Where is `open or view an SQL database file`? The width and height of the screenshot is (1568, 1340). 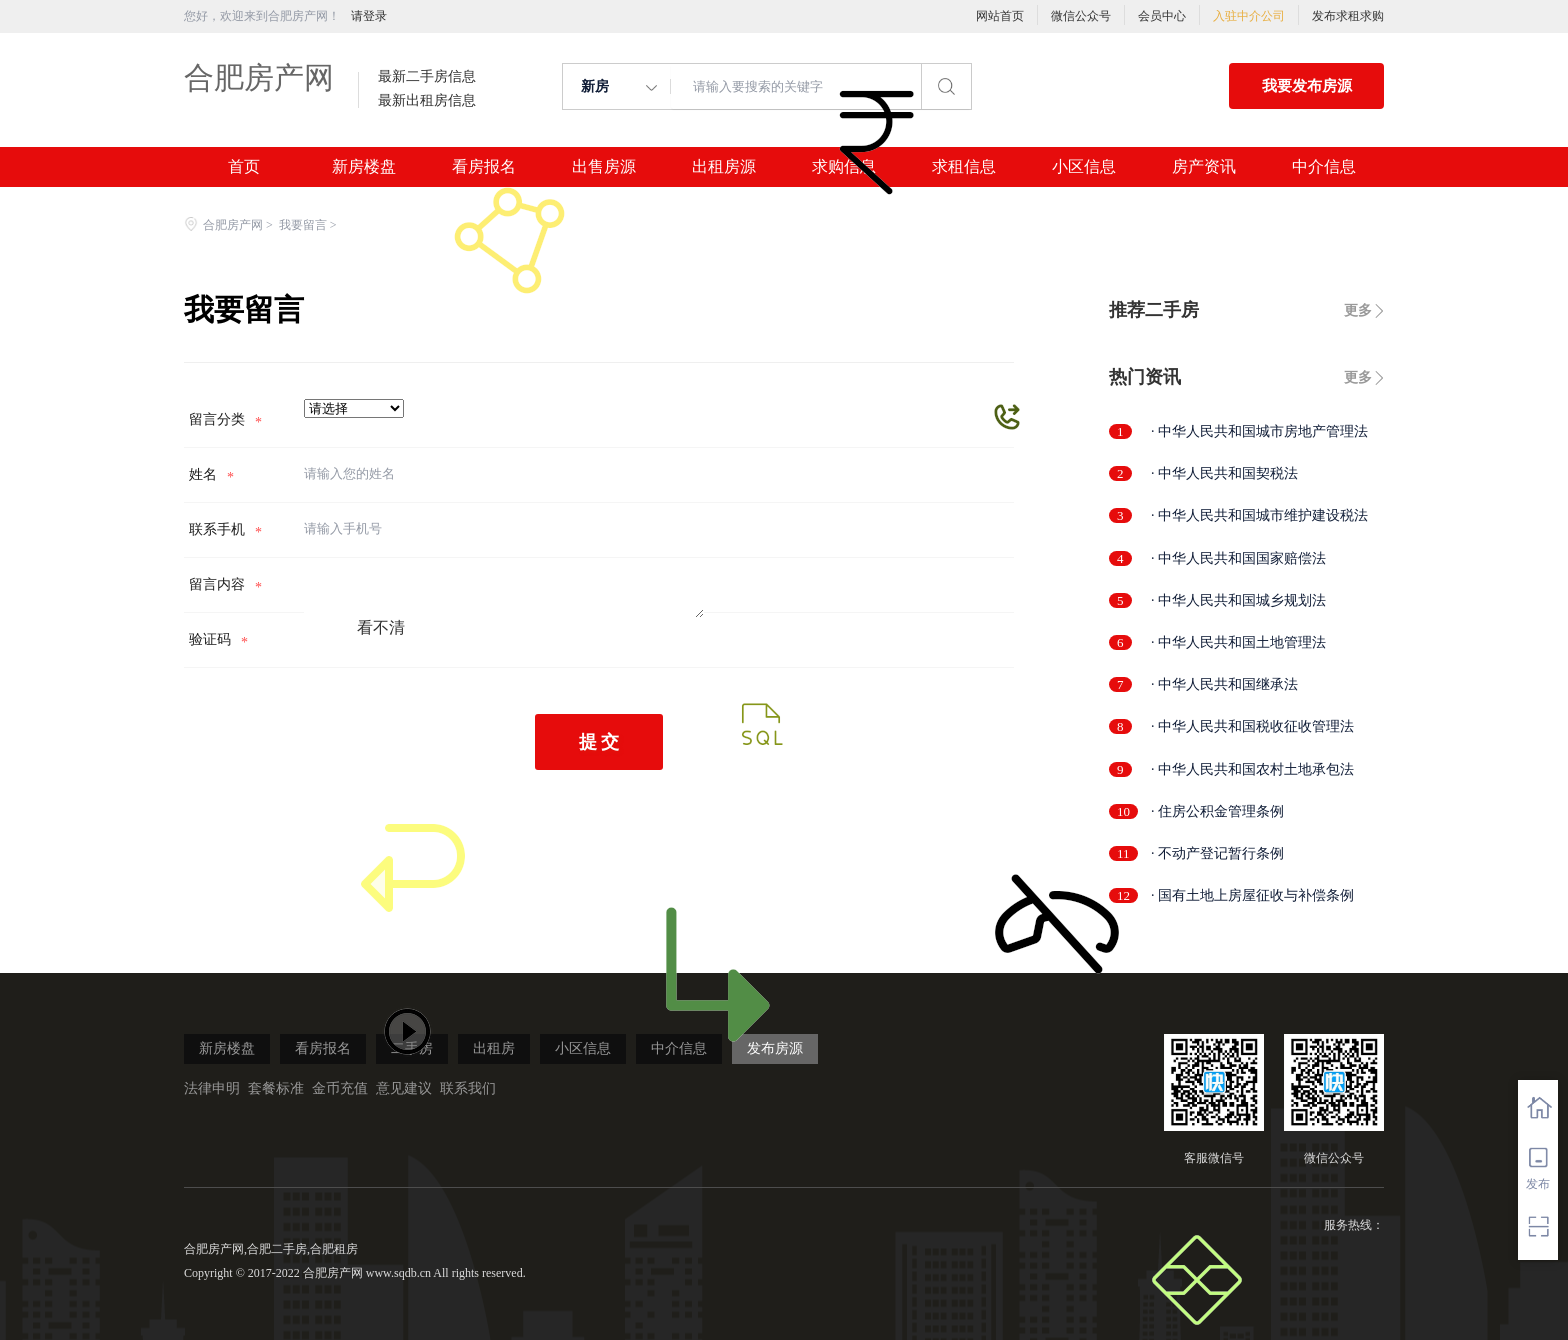
open or view an SQL database file is located at coordinates (761, 726).